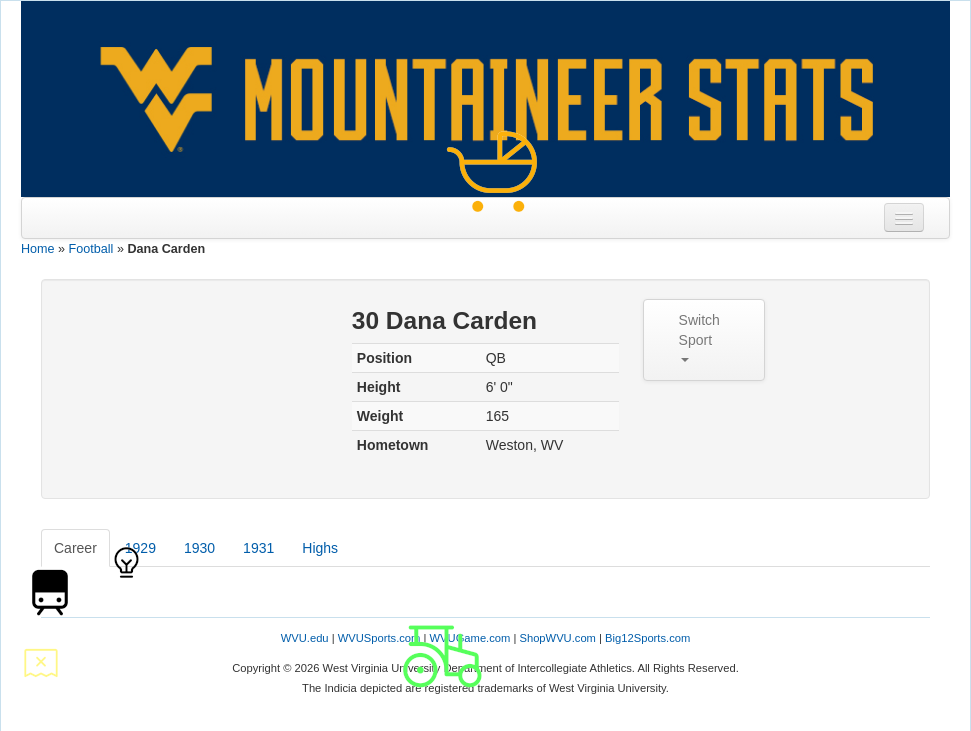 The image size is (971, 731). I want to click on toggle light mode or brightness settings, so click(126, 562).